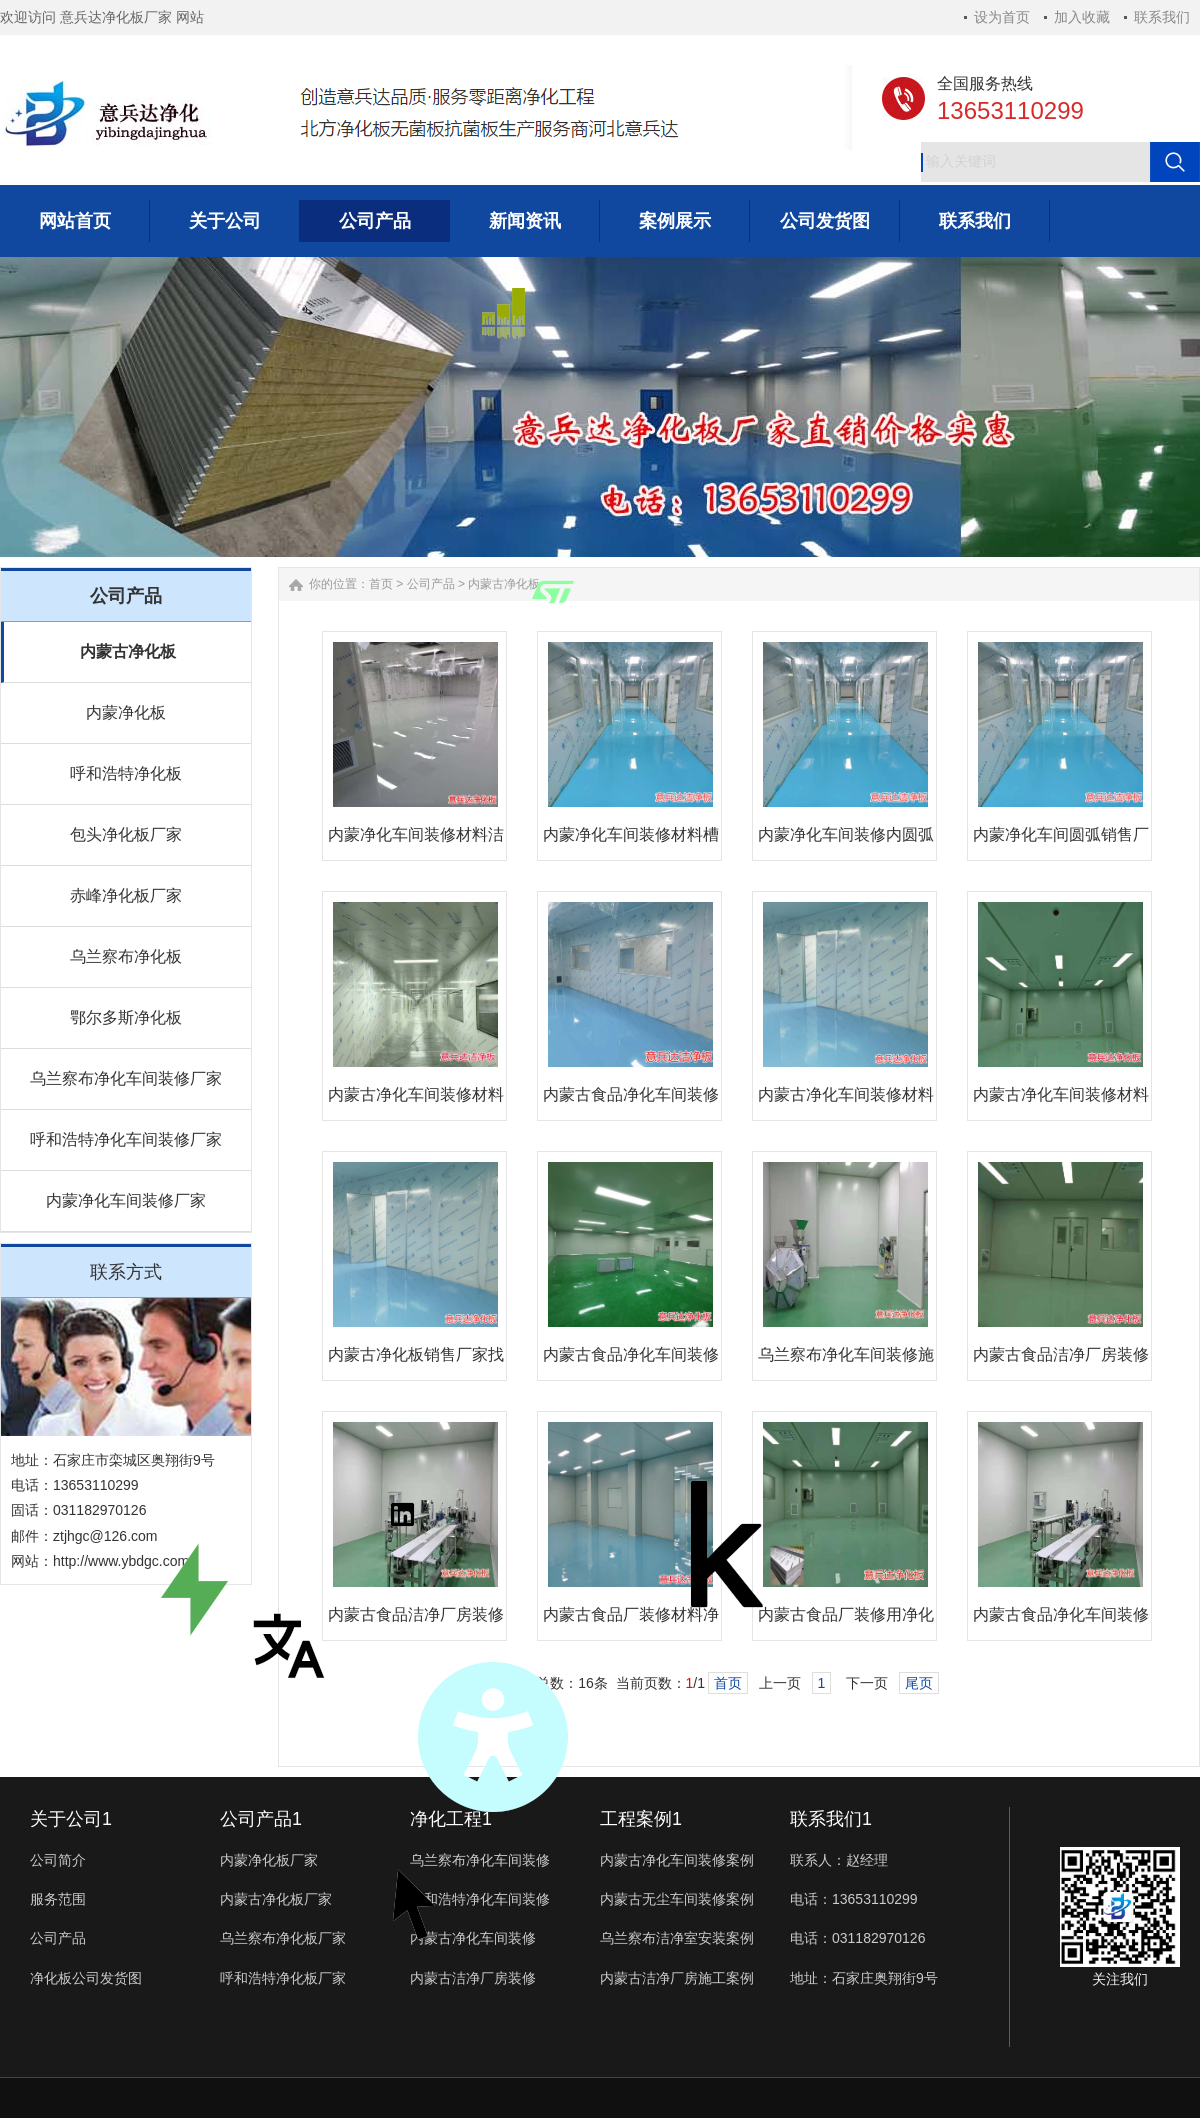  I want to click on STMicroelectronics company logo, so click(553, 592).